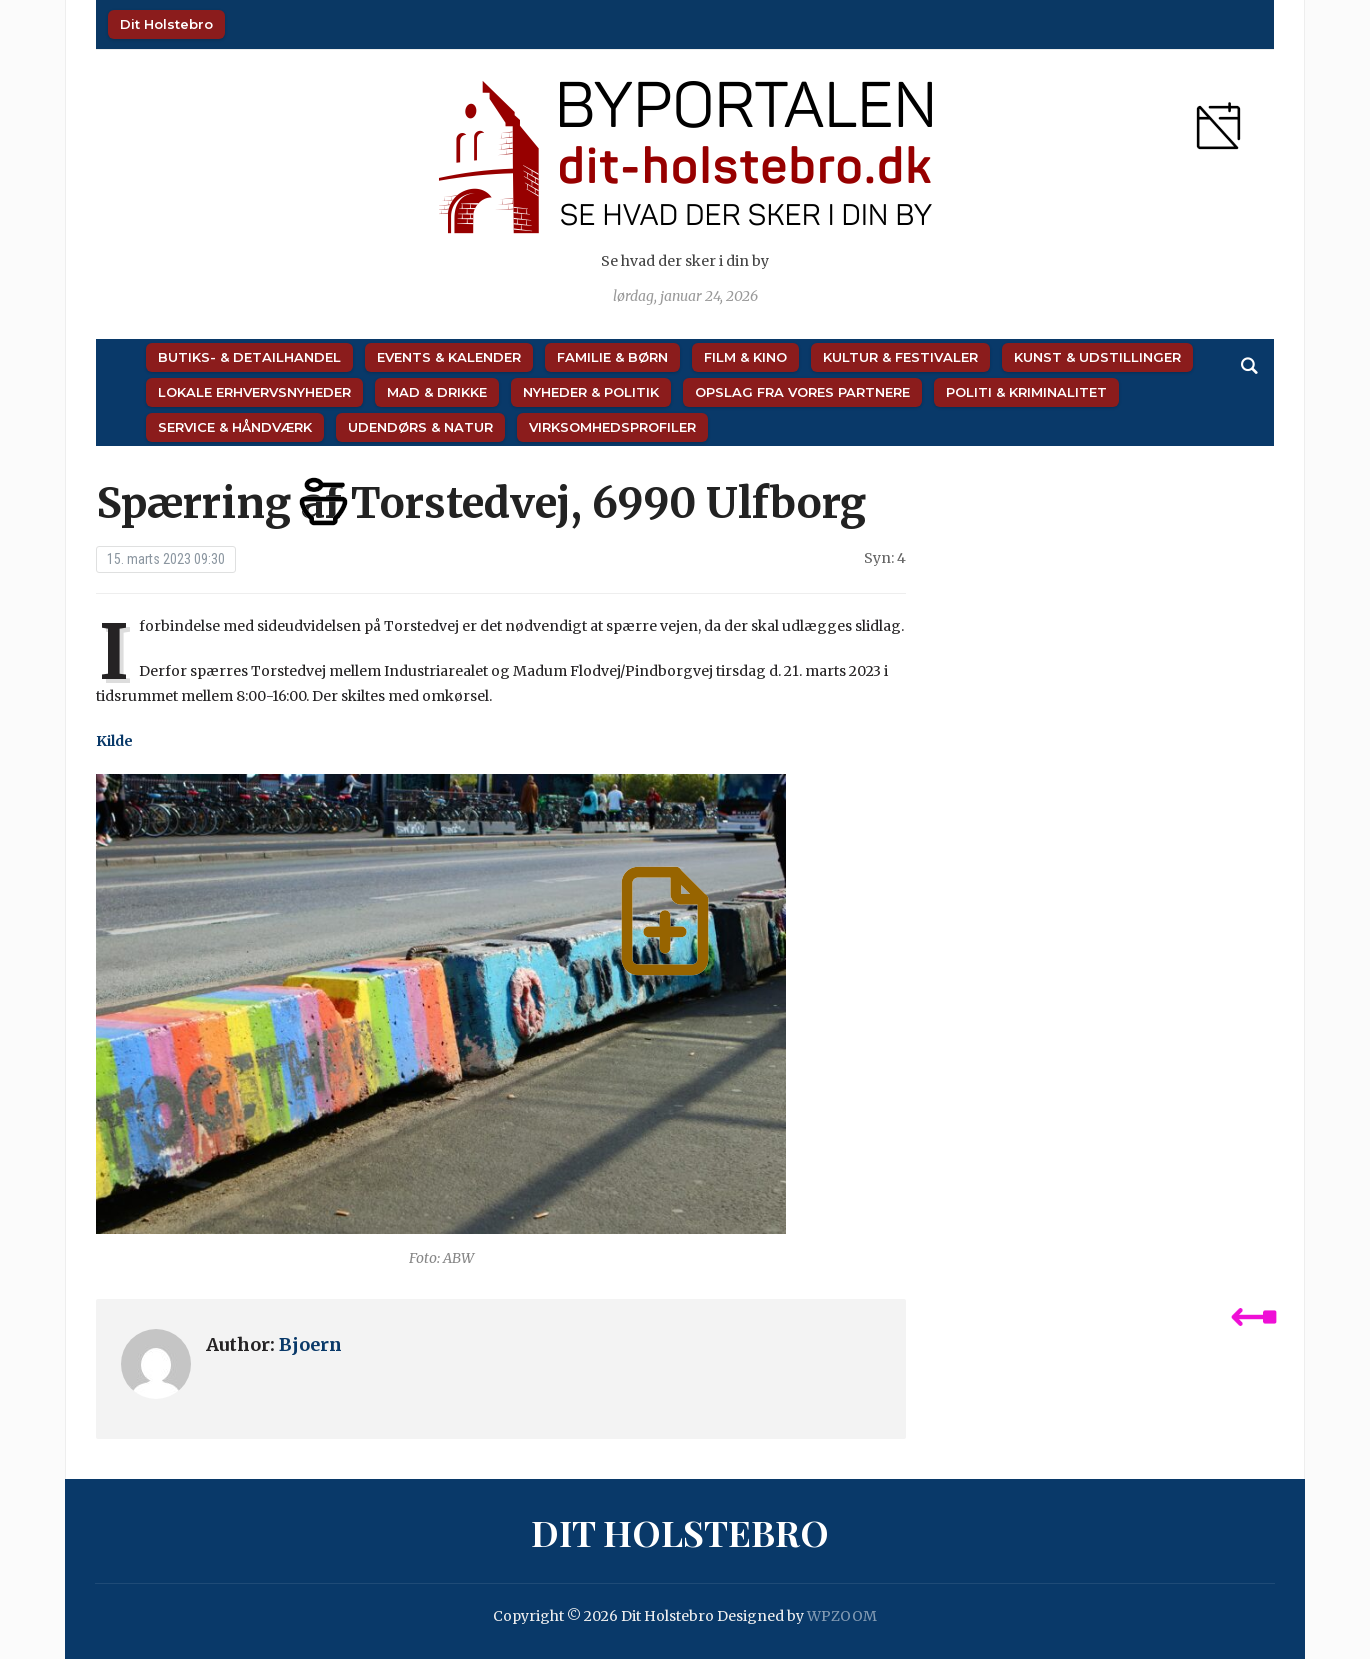  What do you see at coordinates (323, 501) in the screenshot?
I see `access food or recipe features` at bounding box center [323, 501].